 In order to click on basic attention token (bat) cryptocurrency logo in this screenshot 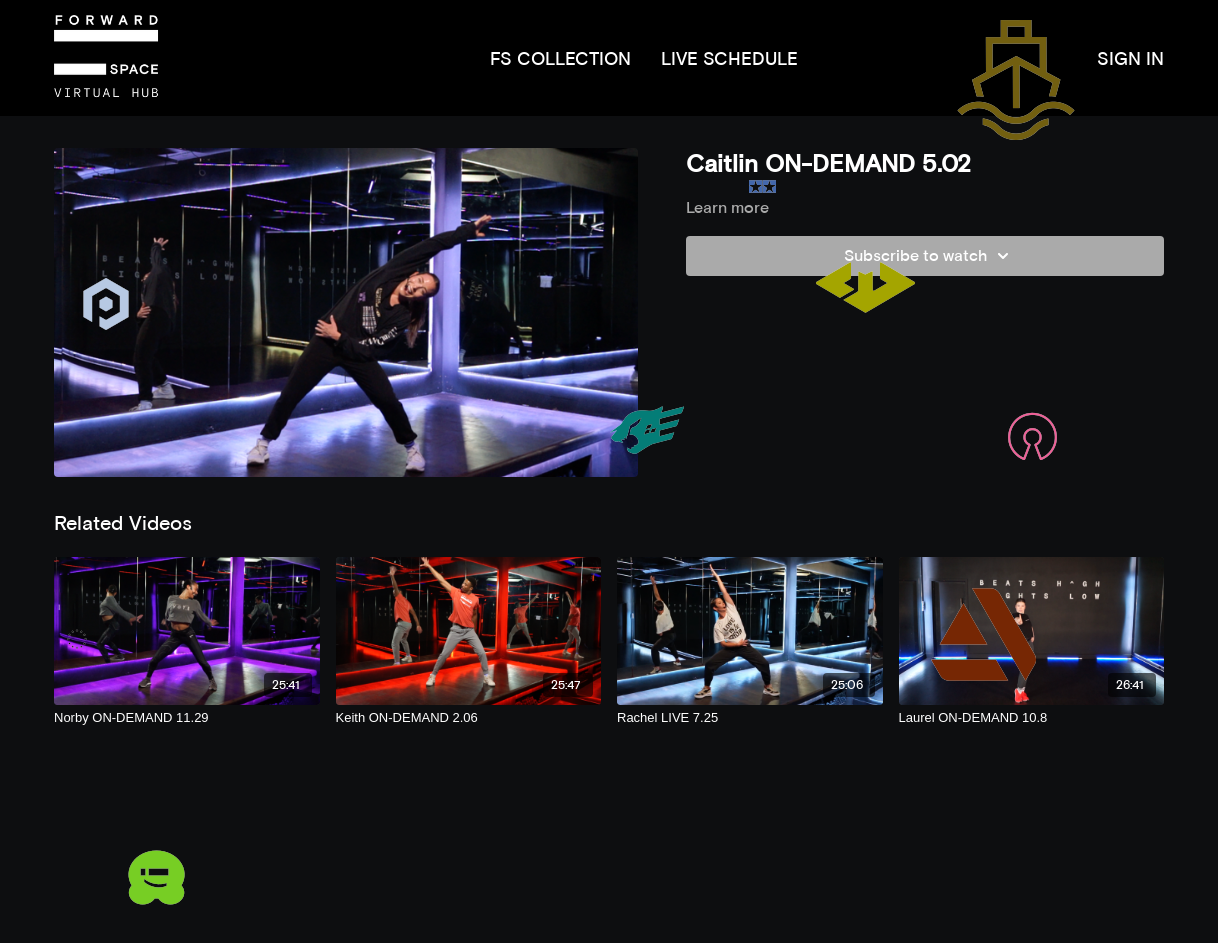, I will do `click(865, 287)`.